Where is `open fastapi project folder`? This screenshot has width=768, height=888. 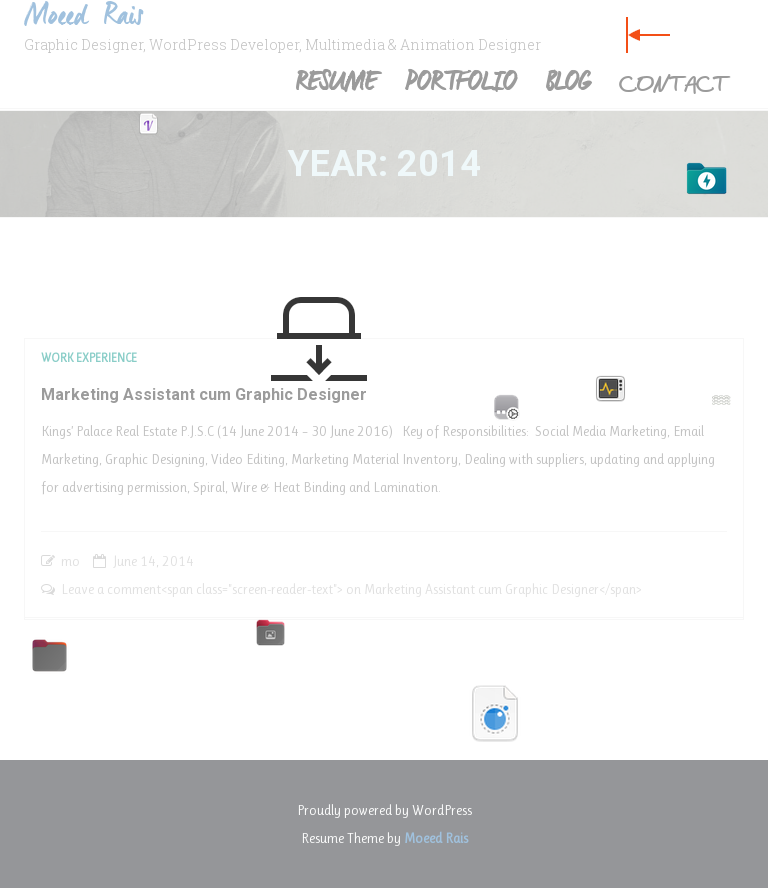 open fastapi project folder is located at coordinates (706, 179).